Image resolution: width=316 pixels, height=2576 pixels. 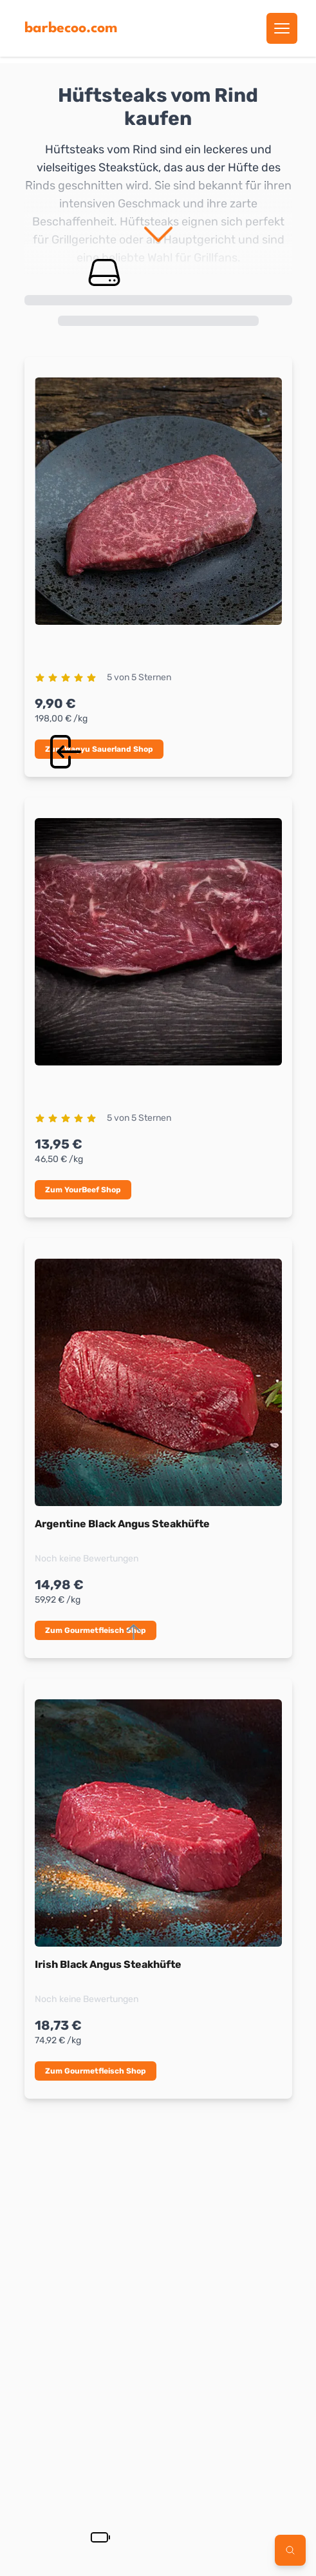 I want to click on move item up in a list, so click(x=133, y=1632).